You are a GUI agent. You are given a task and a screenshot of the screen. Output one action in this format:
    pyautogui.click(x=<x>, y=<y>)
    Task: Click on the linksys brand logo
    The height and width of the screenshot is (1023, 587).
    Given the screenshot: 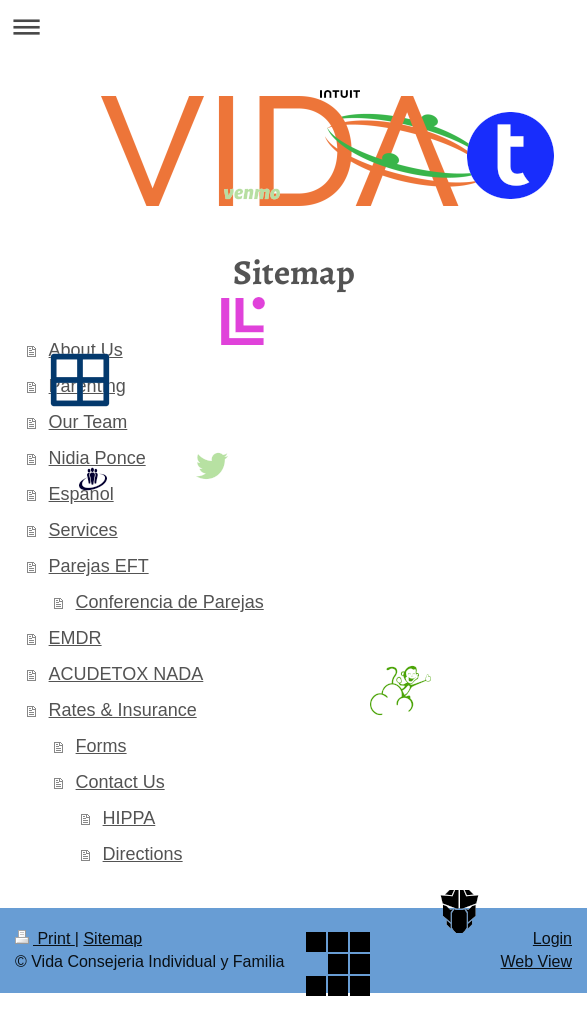 What is the action you would take?
    pyautogui.click(x=243, y=321)
    